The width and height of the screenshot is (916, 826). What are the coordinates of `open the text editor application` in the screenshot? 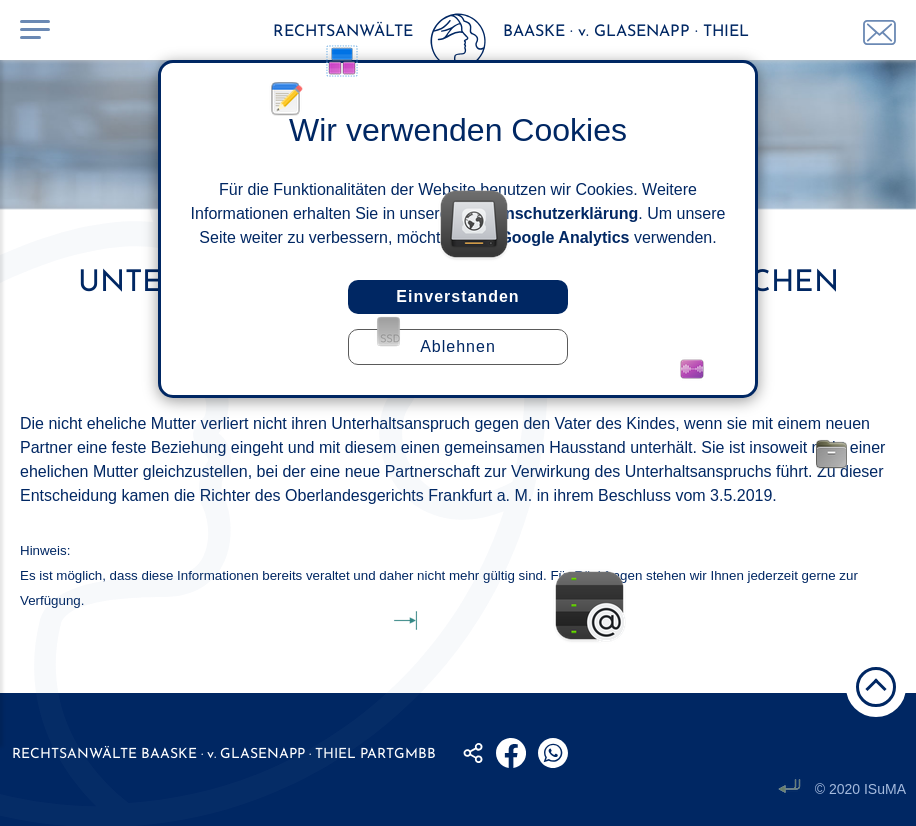 It's located at (285, 98).